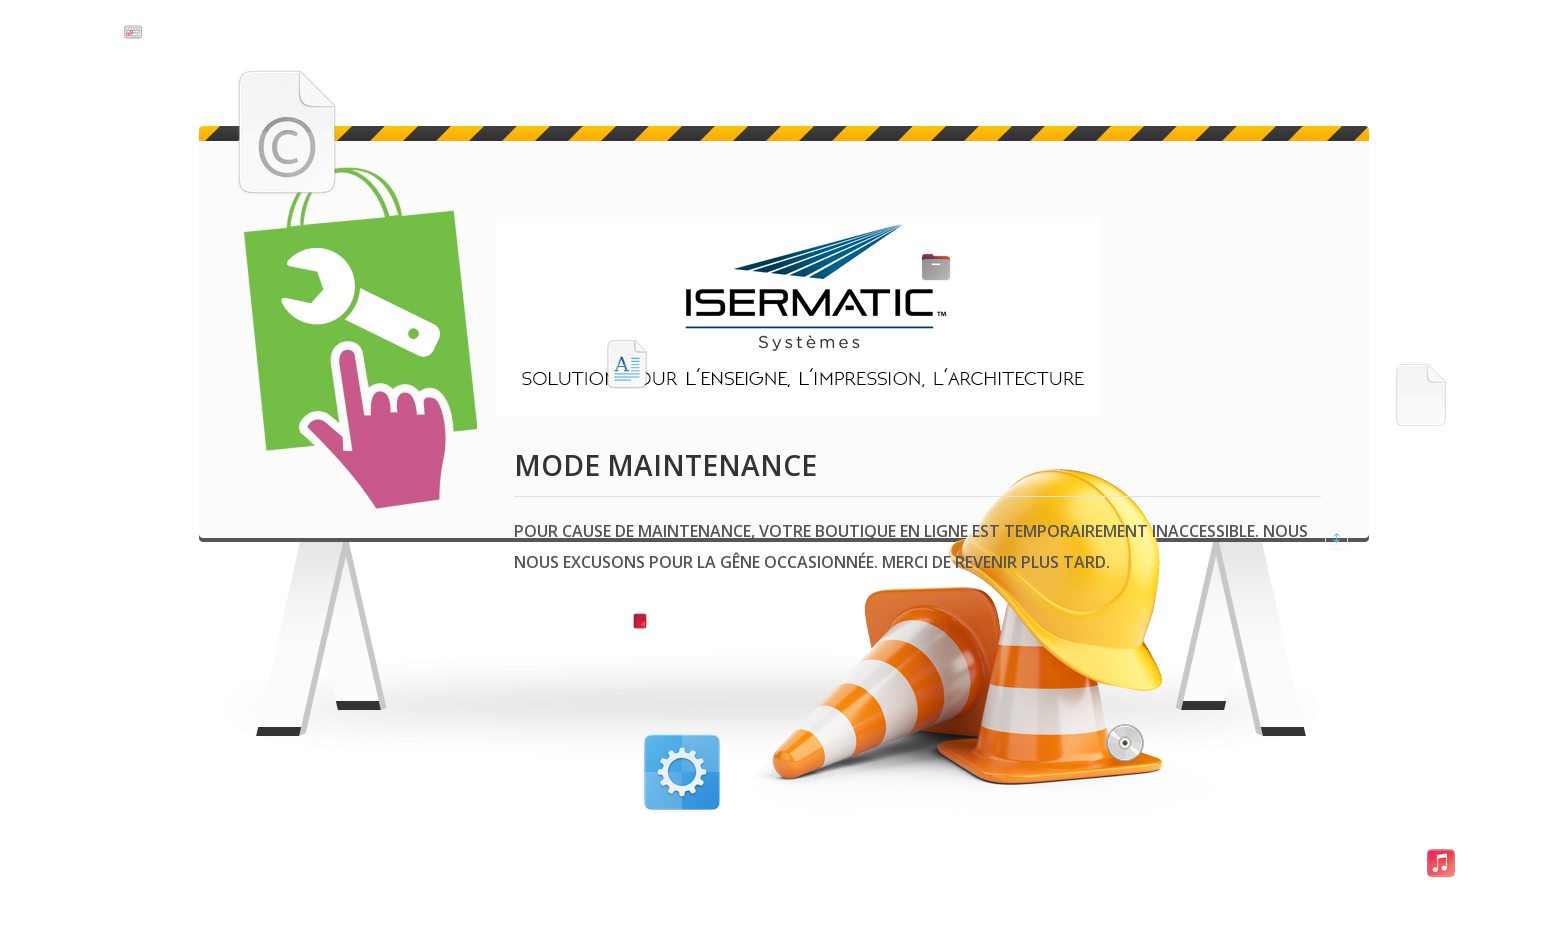  I want to click on open a text document file, so click(627, 364).